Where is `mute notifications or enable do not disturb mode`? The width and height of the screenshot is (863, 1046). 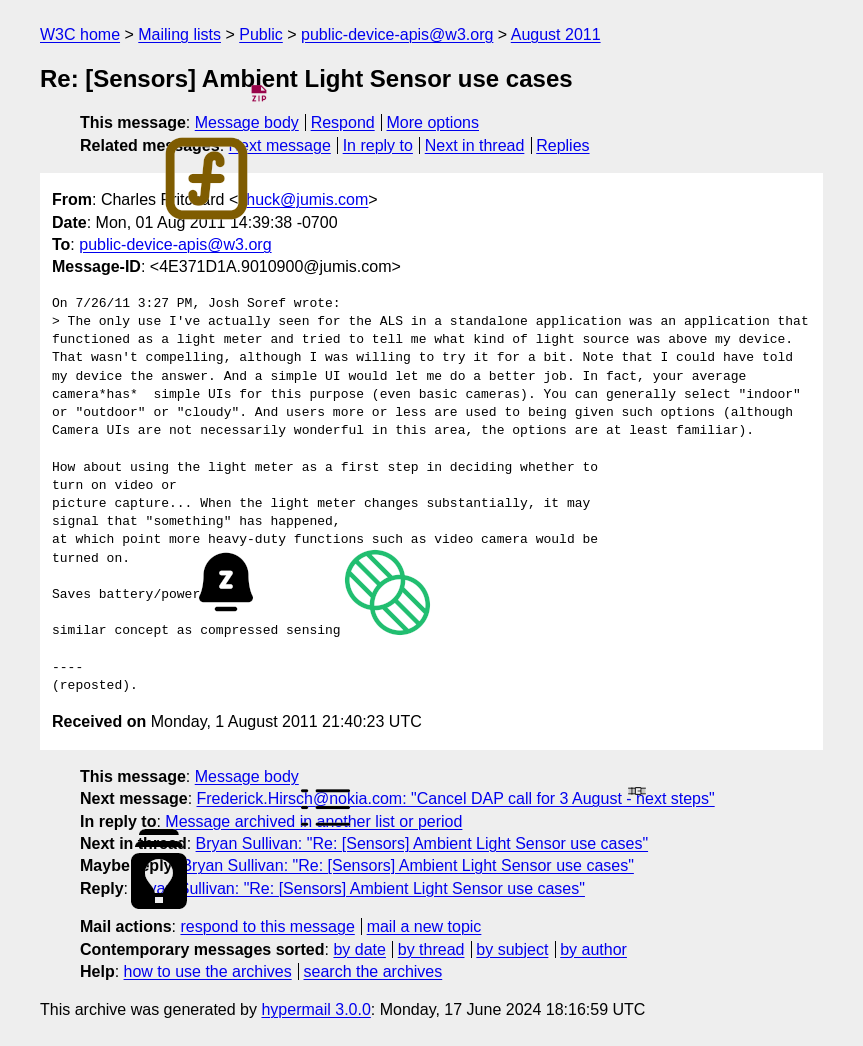
mute notifications or enable do not disturb mode is located at coordinates (226, 582).